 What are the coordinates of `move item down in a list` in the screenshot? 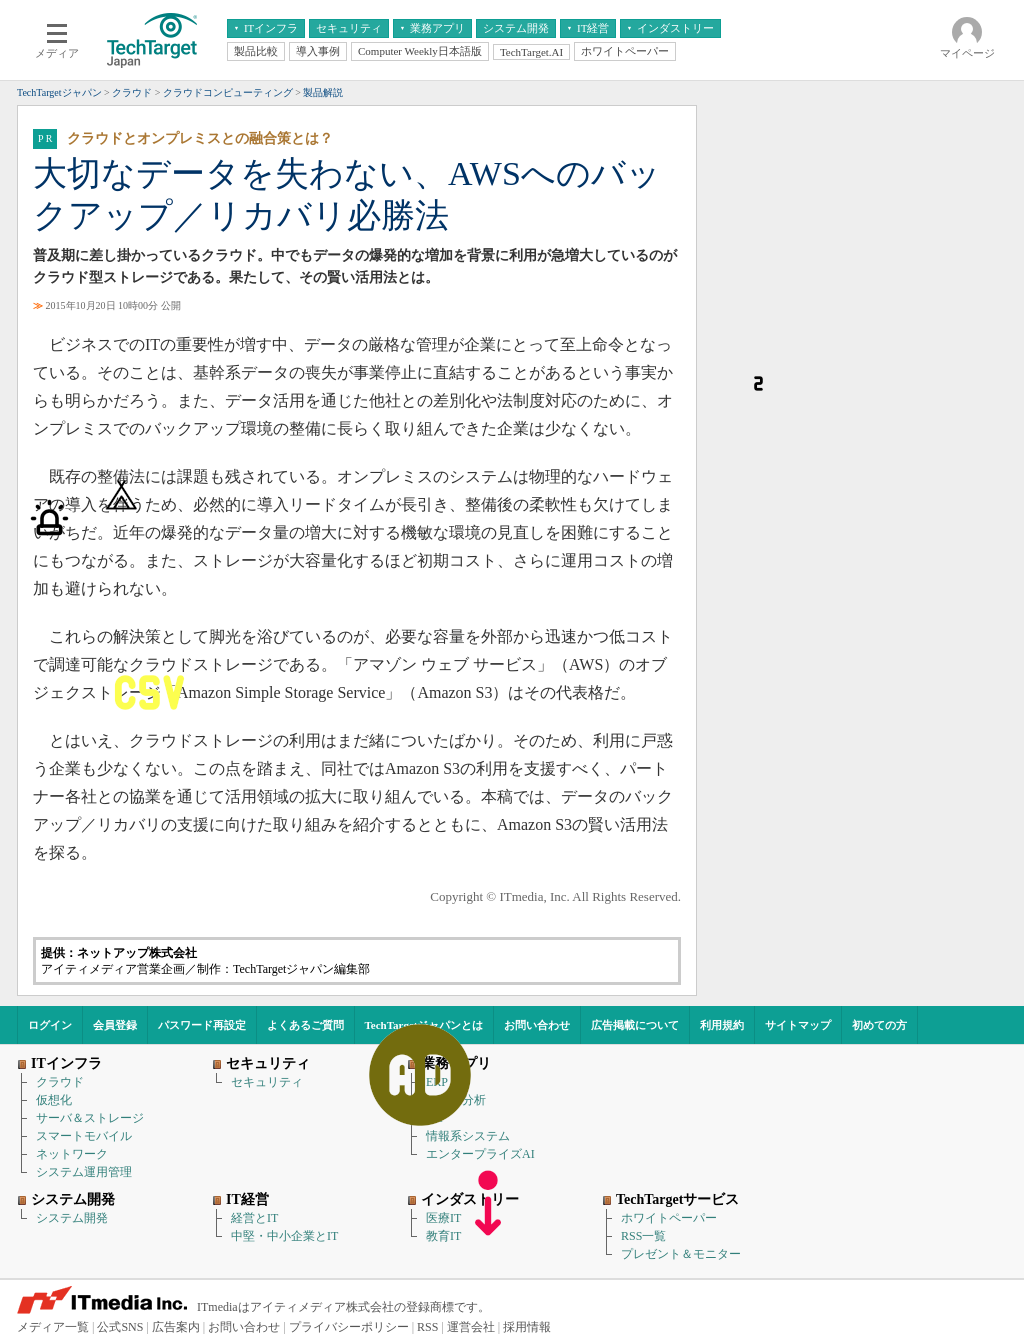 It's located at (488, 1203).